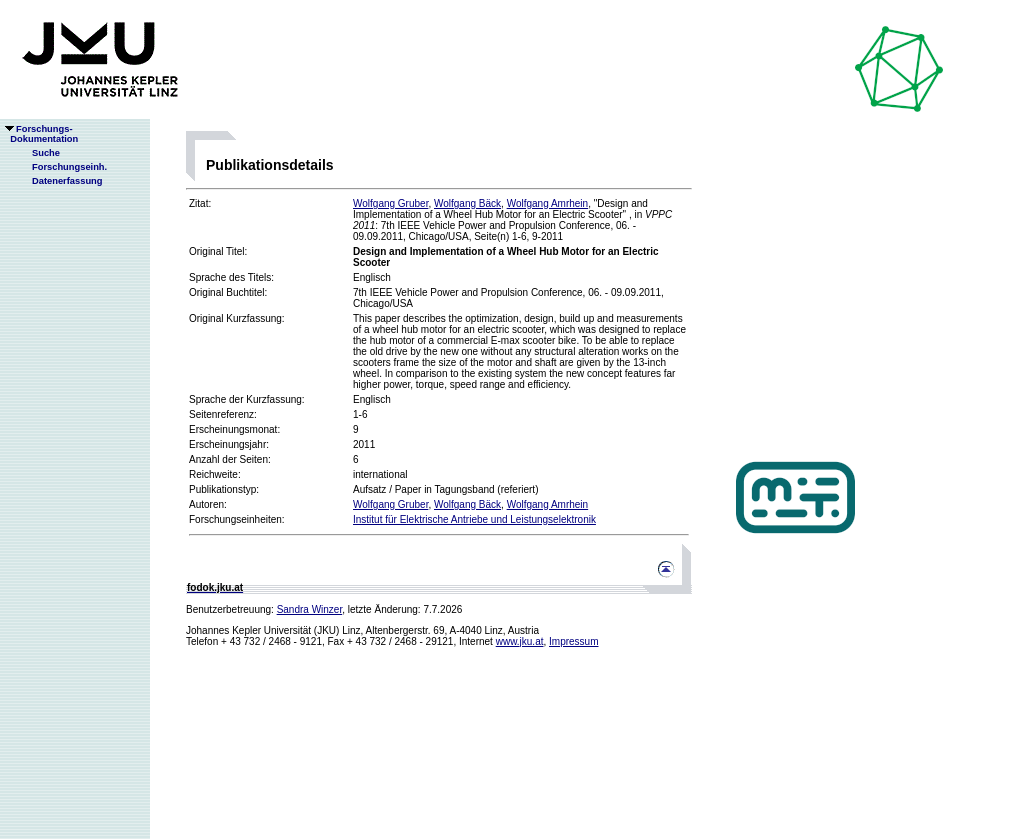 This screenshot has height=839, width=1024. Describe the element at coordinates (795, 497) in the screenshot. I see `open monkeytype typing test website` at that location.